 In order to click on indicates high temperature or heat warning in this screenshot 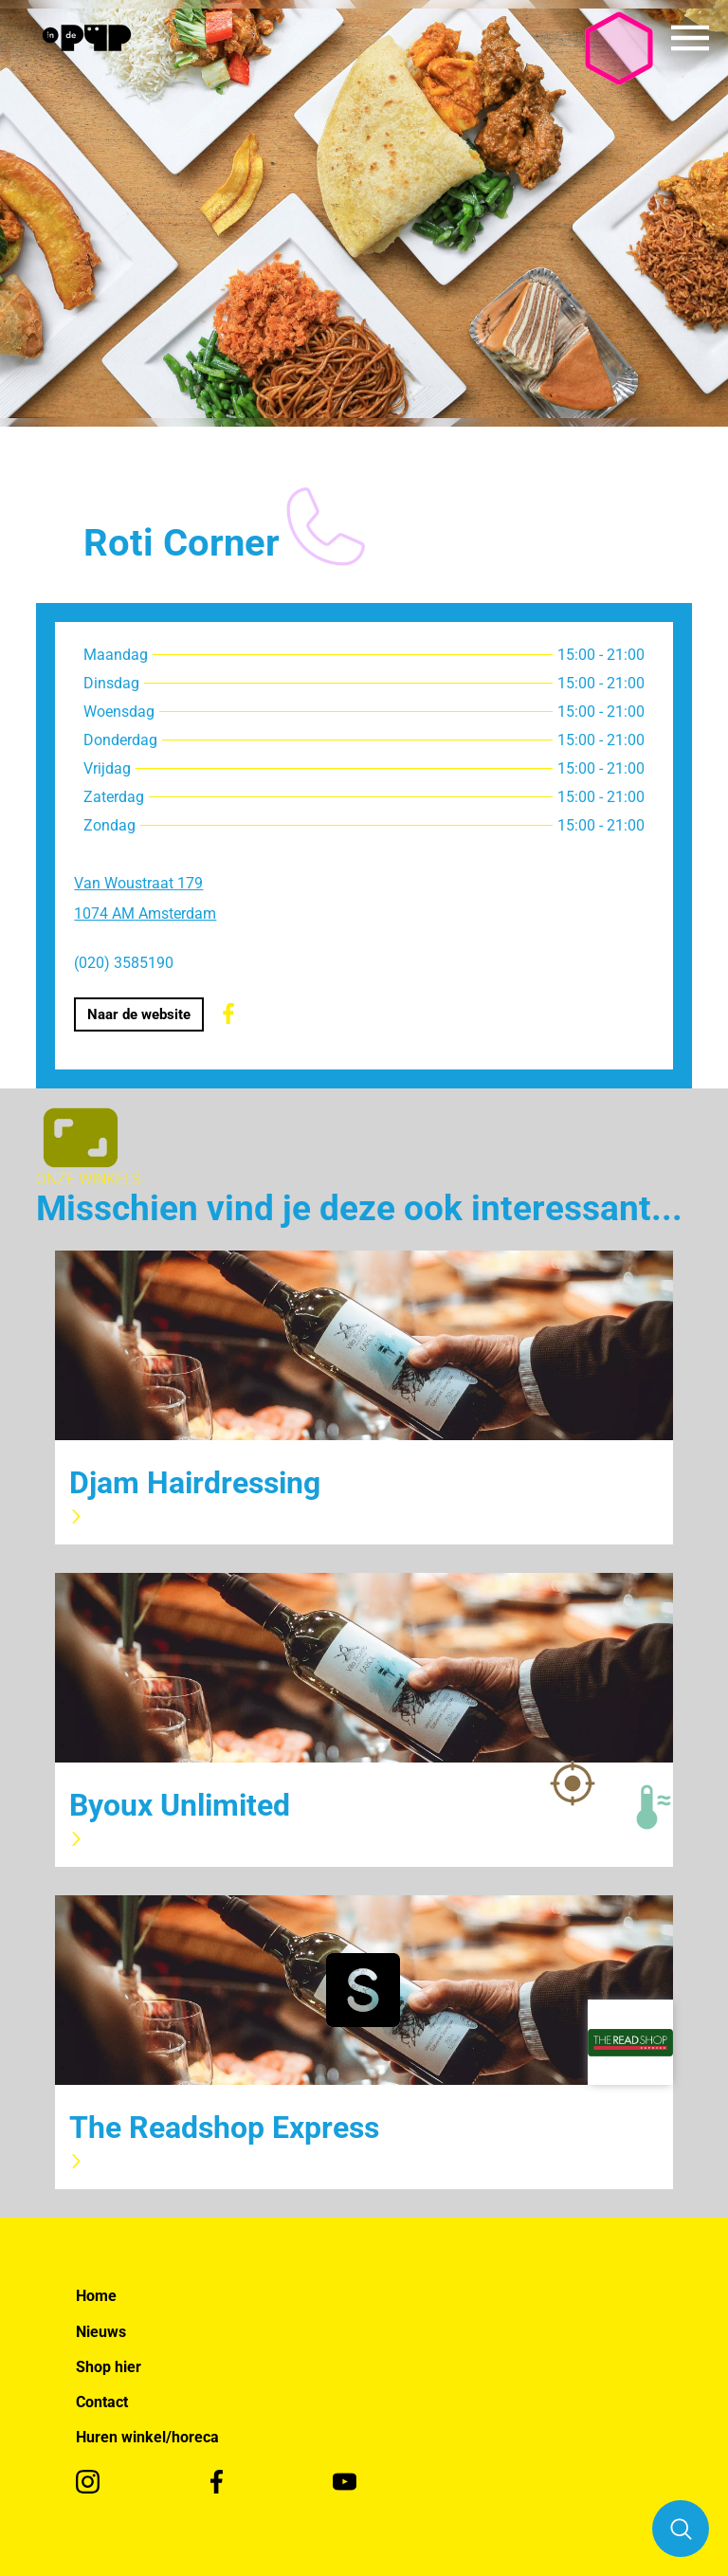, I will do `click(648, 1807)`.